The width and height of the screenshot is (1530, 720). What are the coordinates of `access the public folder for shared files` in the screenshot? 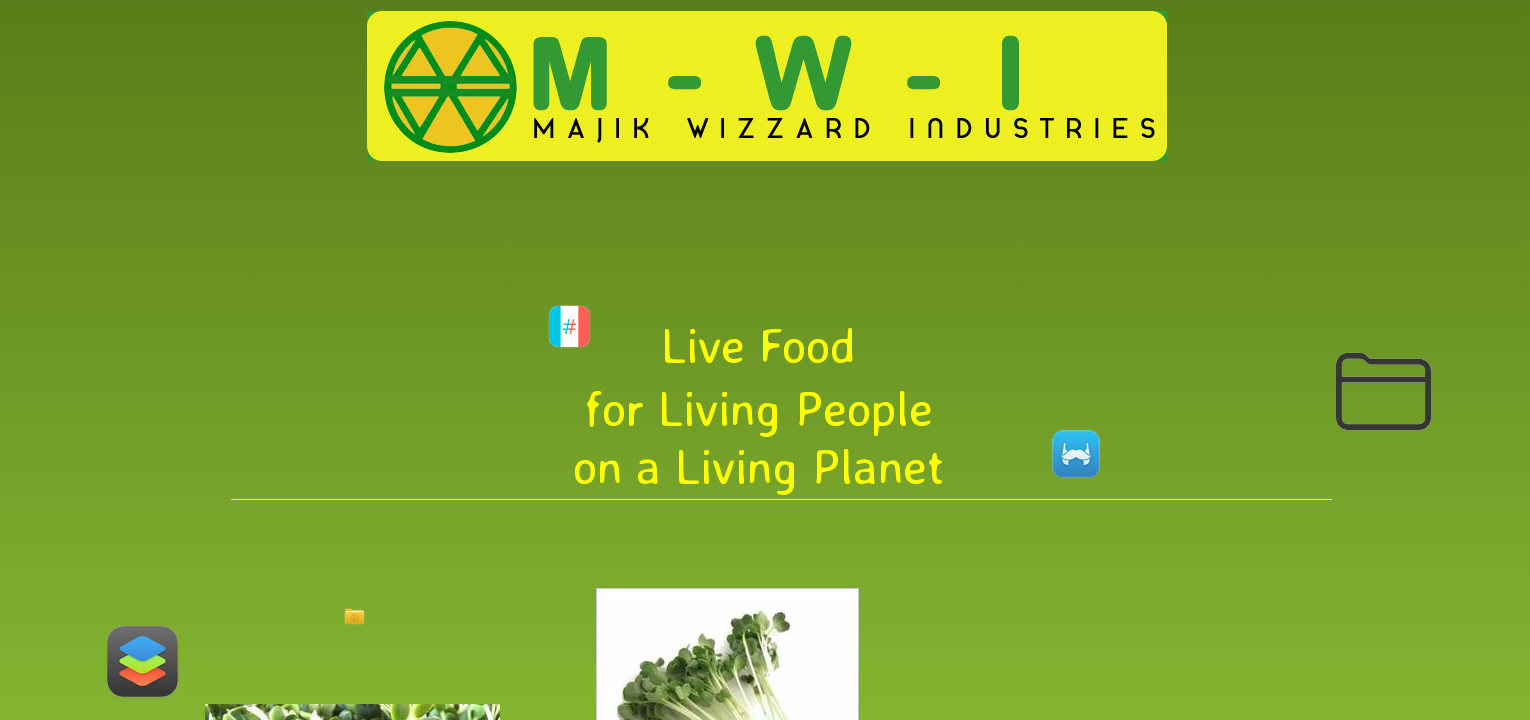 It's located at (354, 616).